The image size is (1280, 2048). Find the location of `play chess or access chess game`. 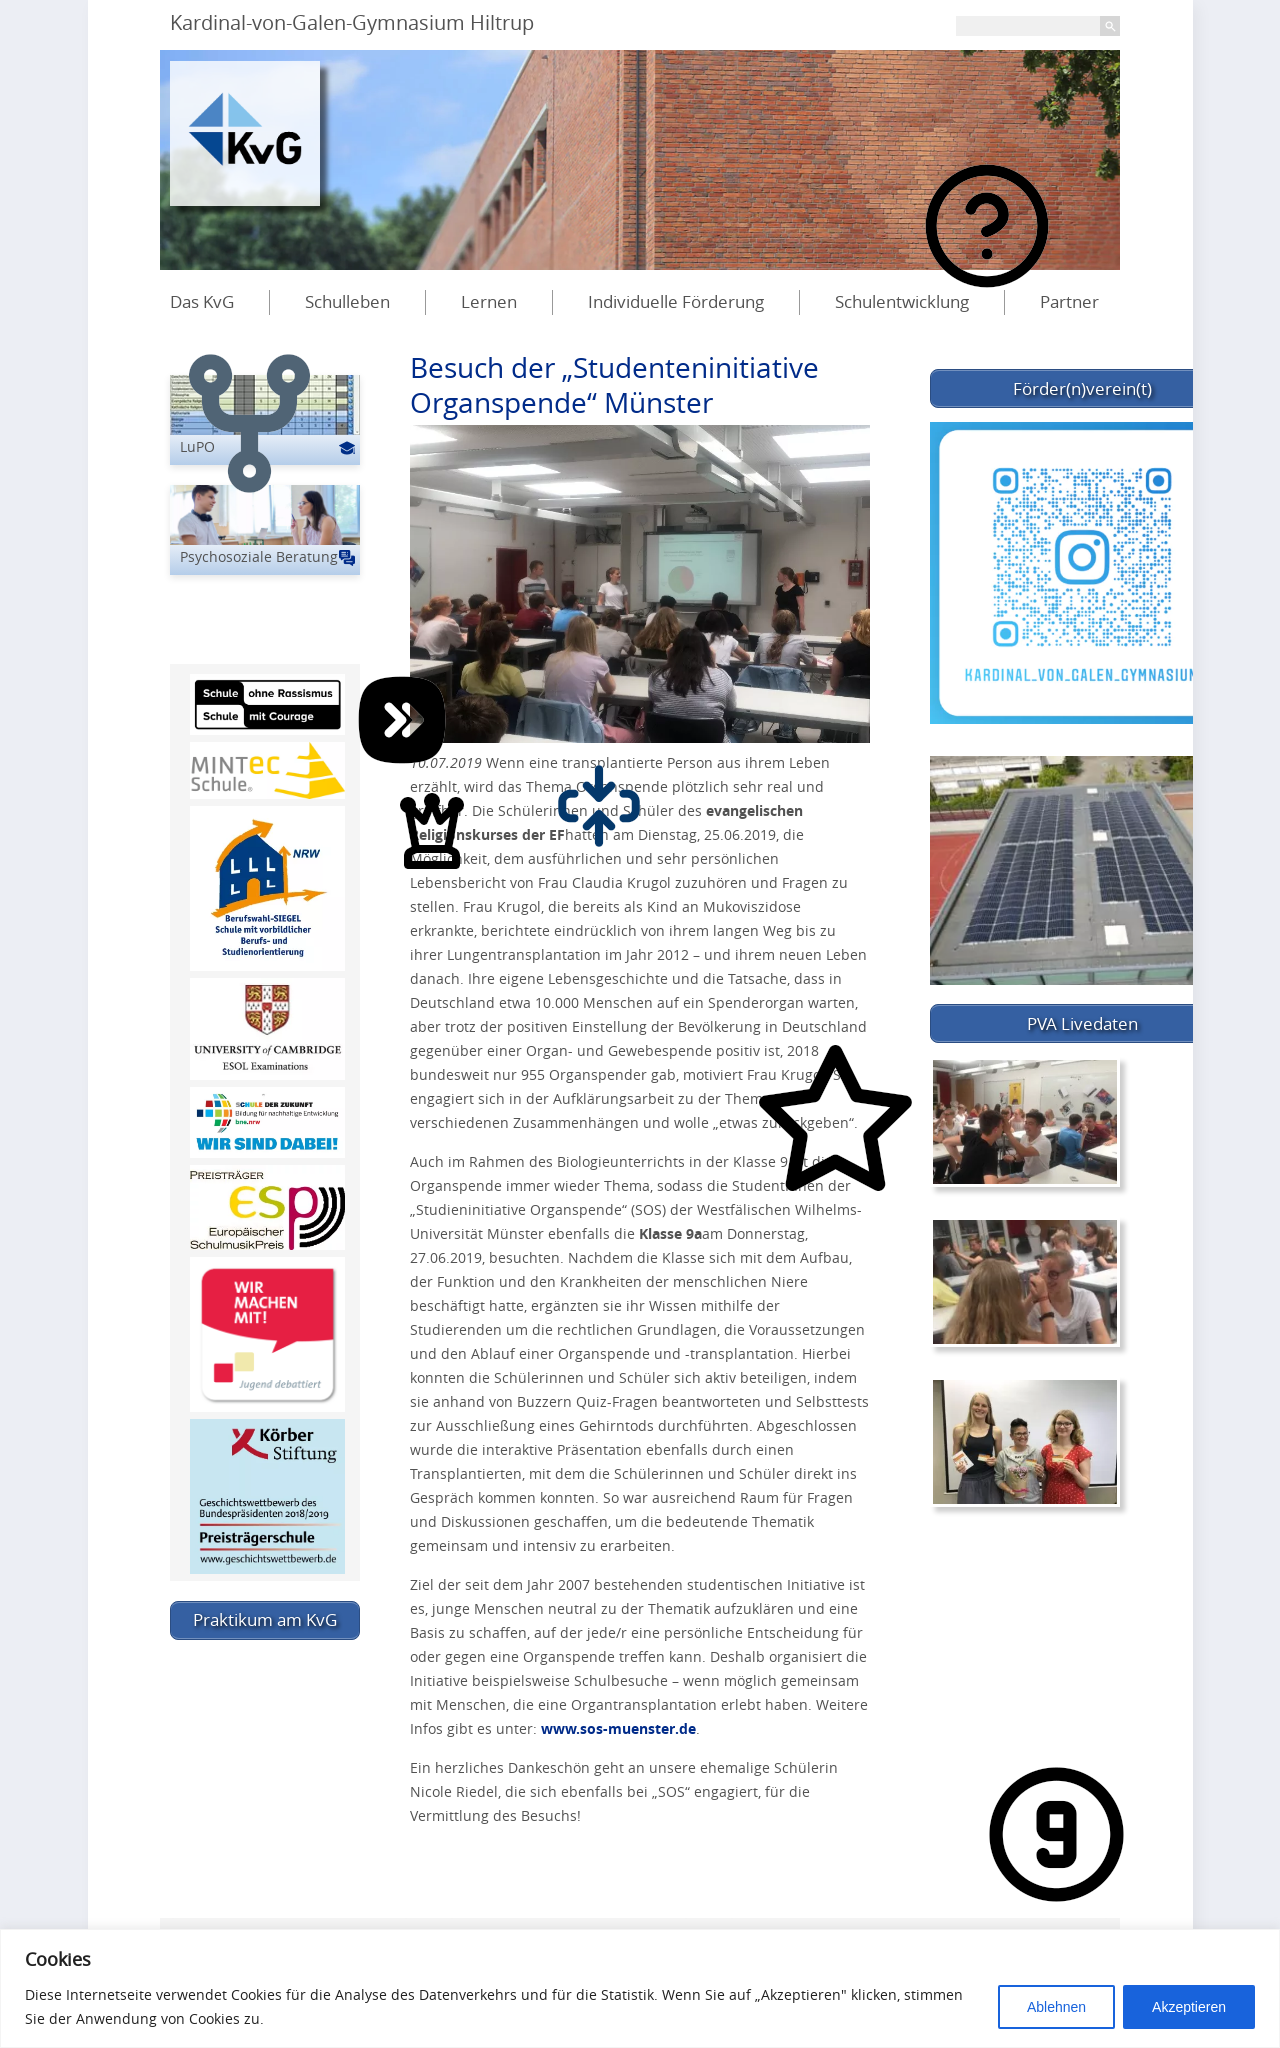

play chess or access chess game is located at coordinates (432, 833).